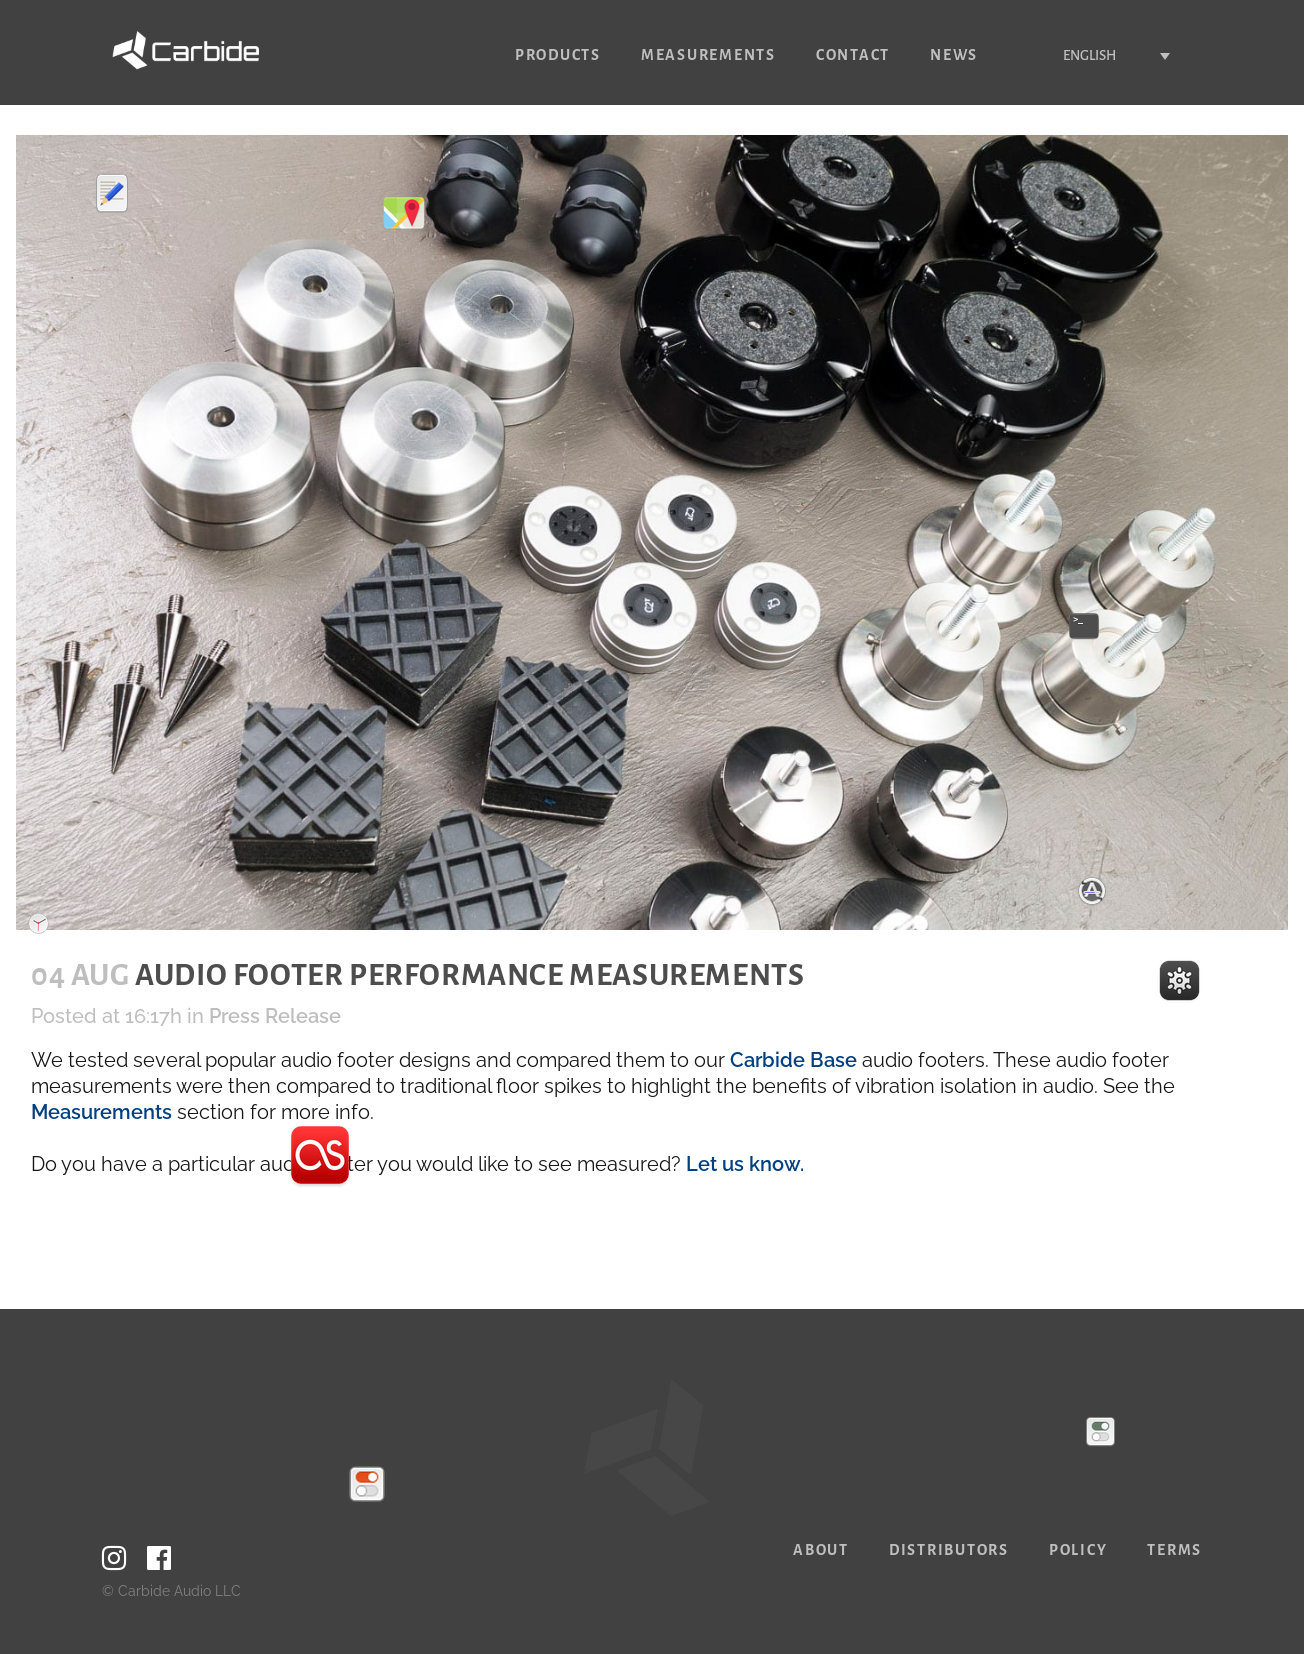  I want to click on open the terminal application, so click(1084, 626).